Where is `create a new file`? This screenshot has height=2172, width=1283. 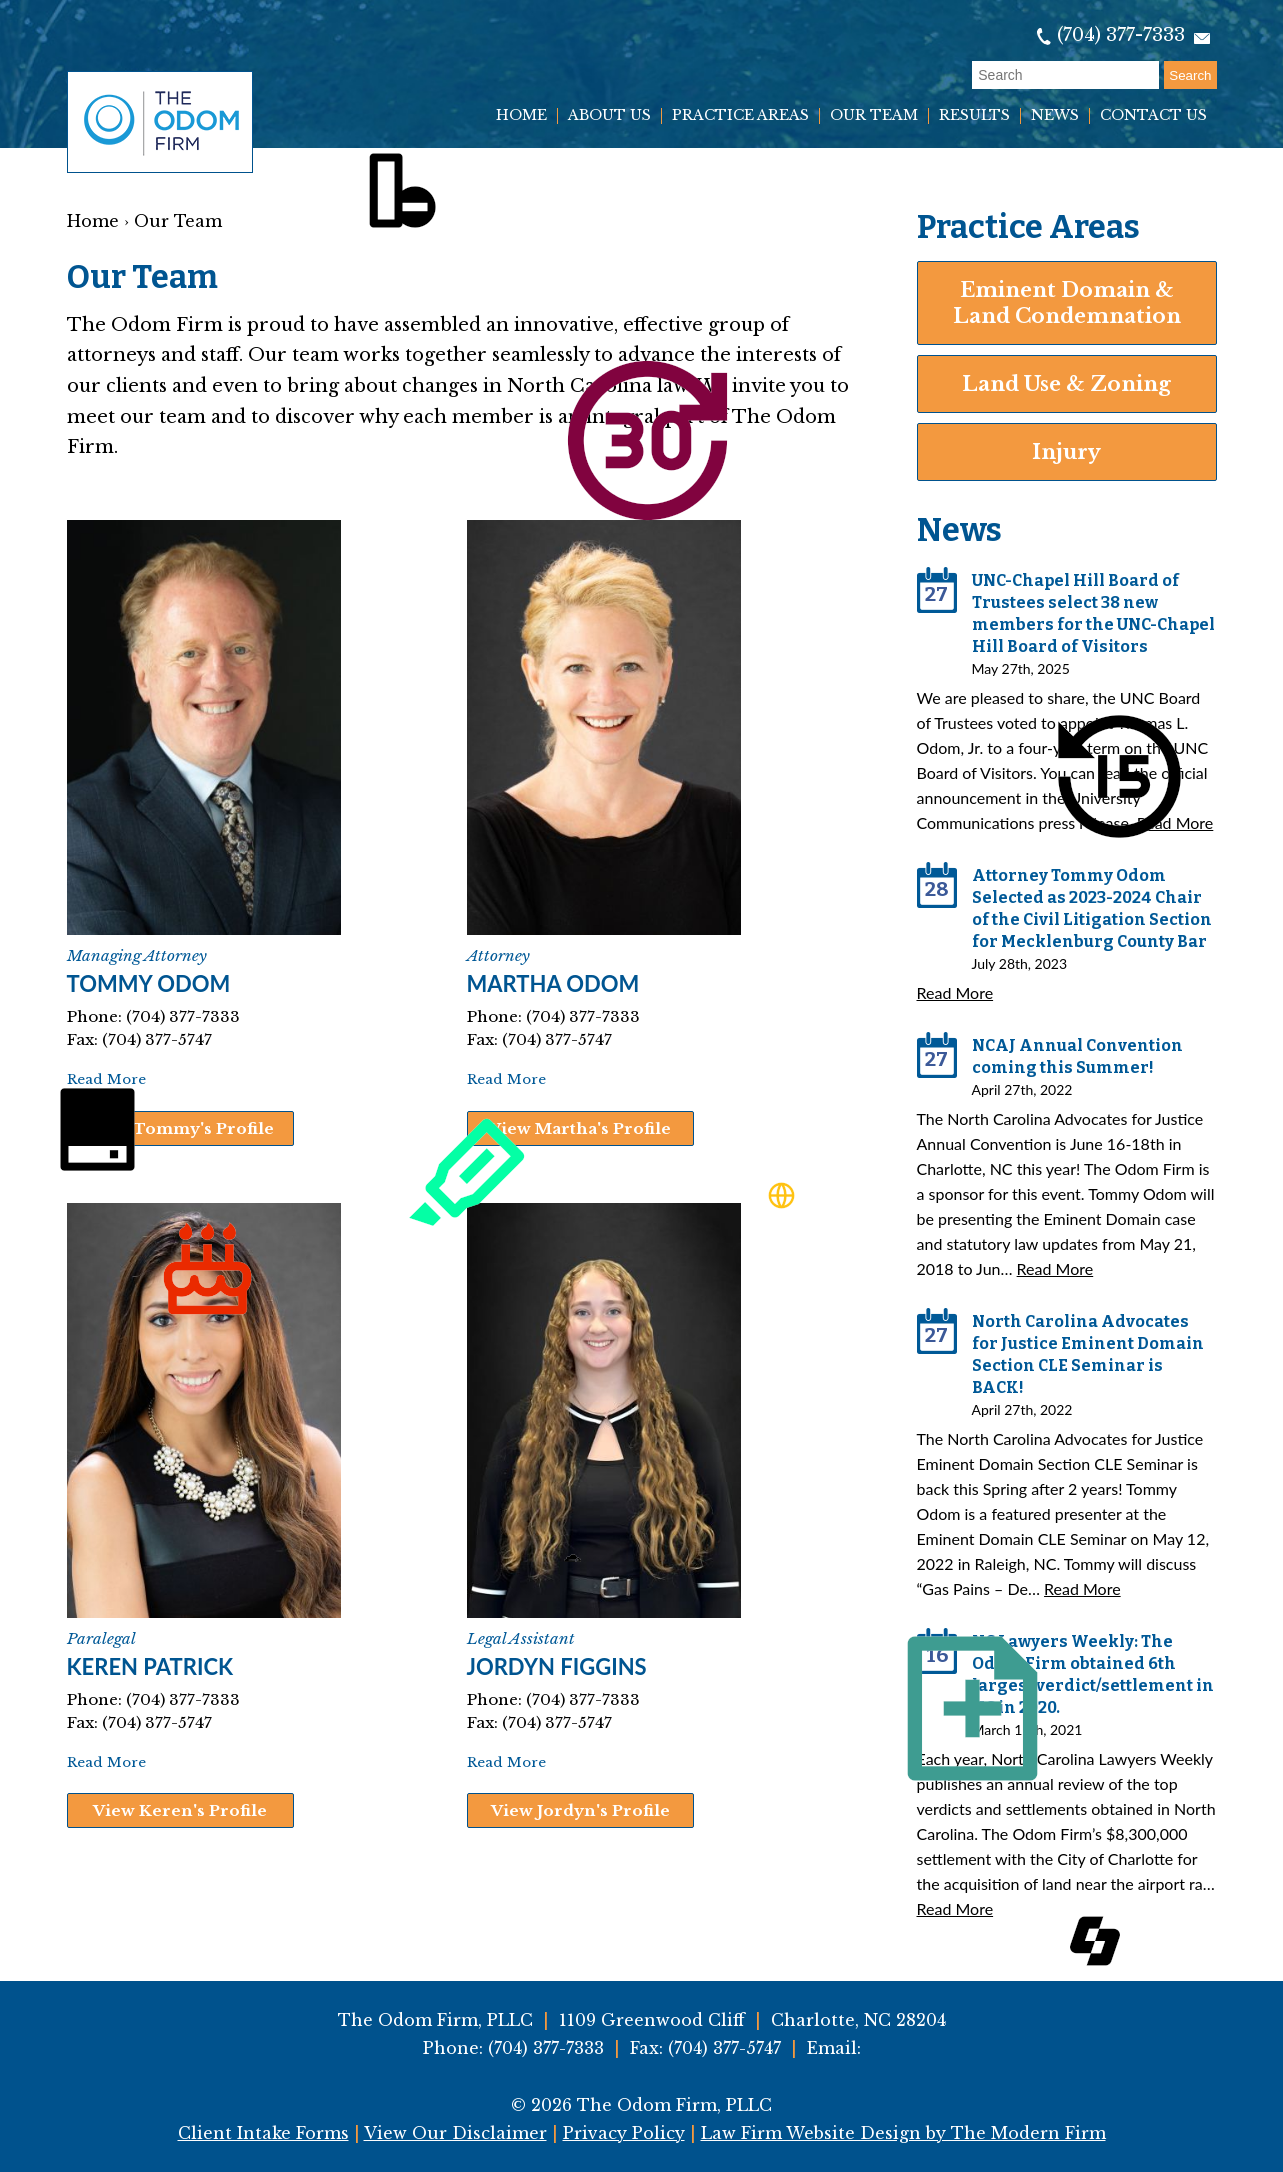 create a new file is located at coordinates (972, 1708).